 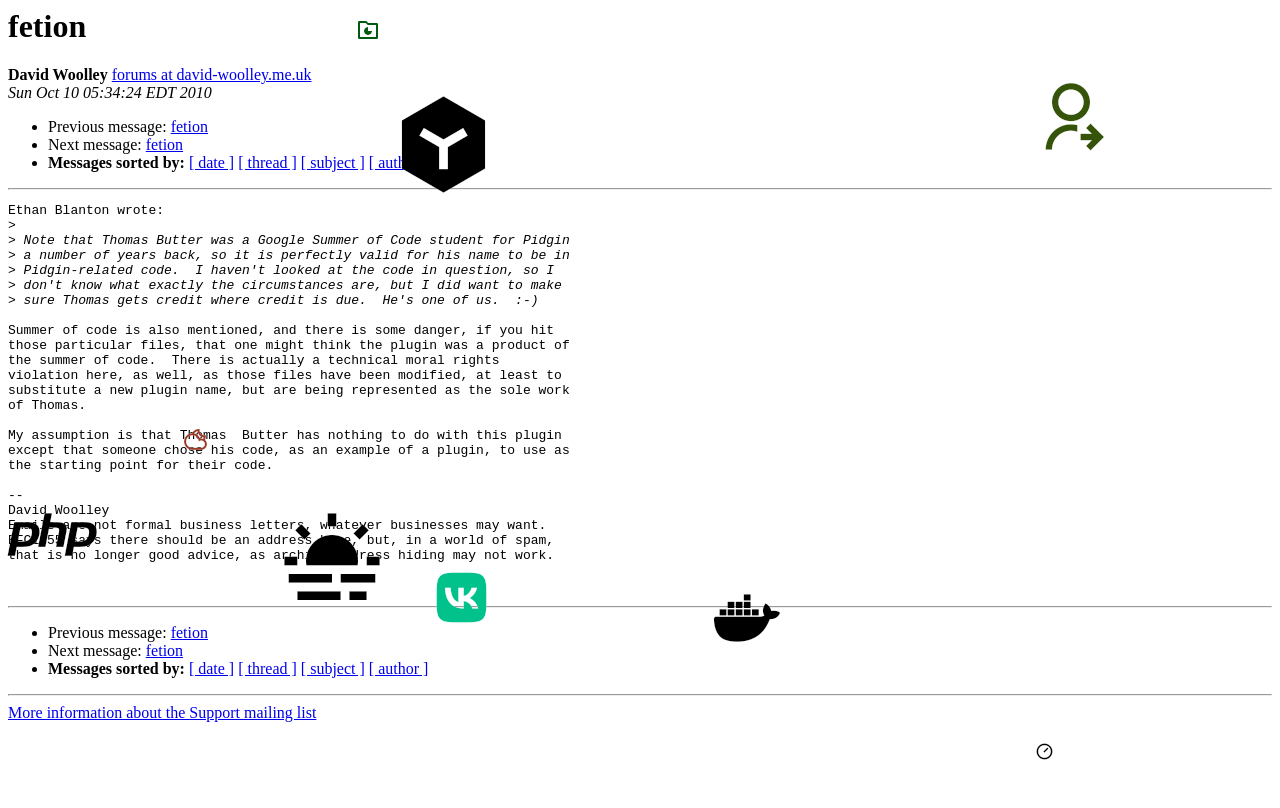 What do you see at coordinates (368, 30) in the screenshot?
I see `access analytics or reports folder` at bounding box center [368, 30].